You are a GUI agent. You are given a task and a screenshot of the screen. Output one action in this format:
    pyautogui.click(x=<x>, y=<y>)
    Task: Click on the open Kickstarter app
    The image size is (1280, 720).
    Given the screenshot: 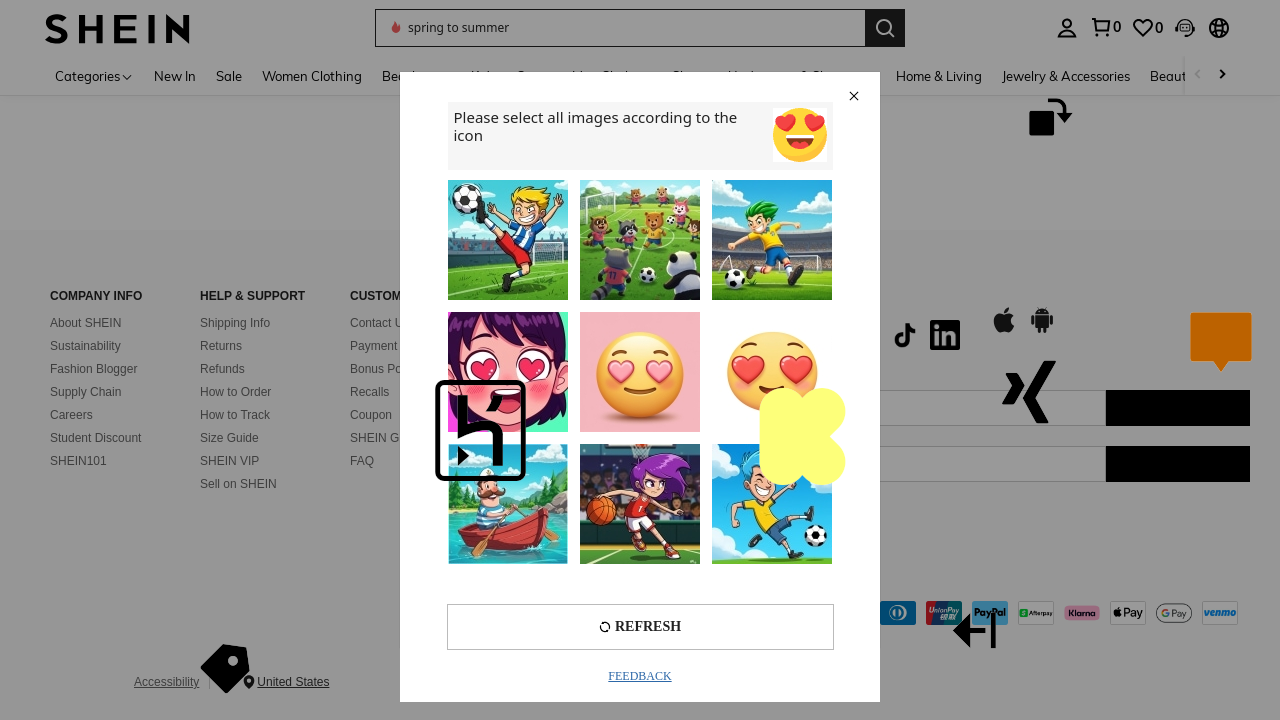 What is the action you would take?
    pyautogui.click(x=802, y=436)
    